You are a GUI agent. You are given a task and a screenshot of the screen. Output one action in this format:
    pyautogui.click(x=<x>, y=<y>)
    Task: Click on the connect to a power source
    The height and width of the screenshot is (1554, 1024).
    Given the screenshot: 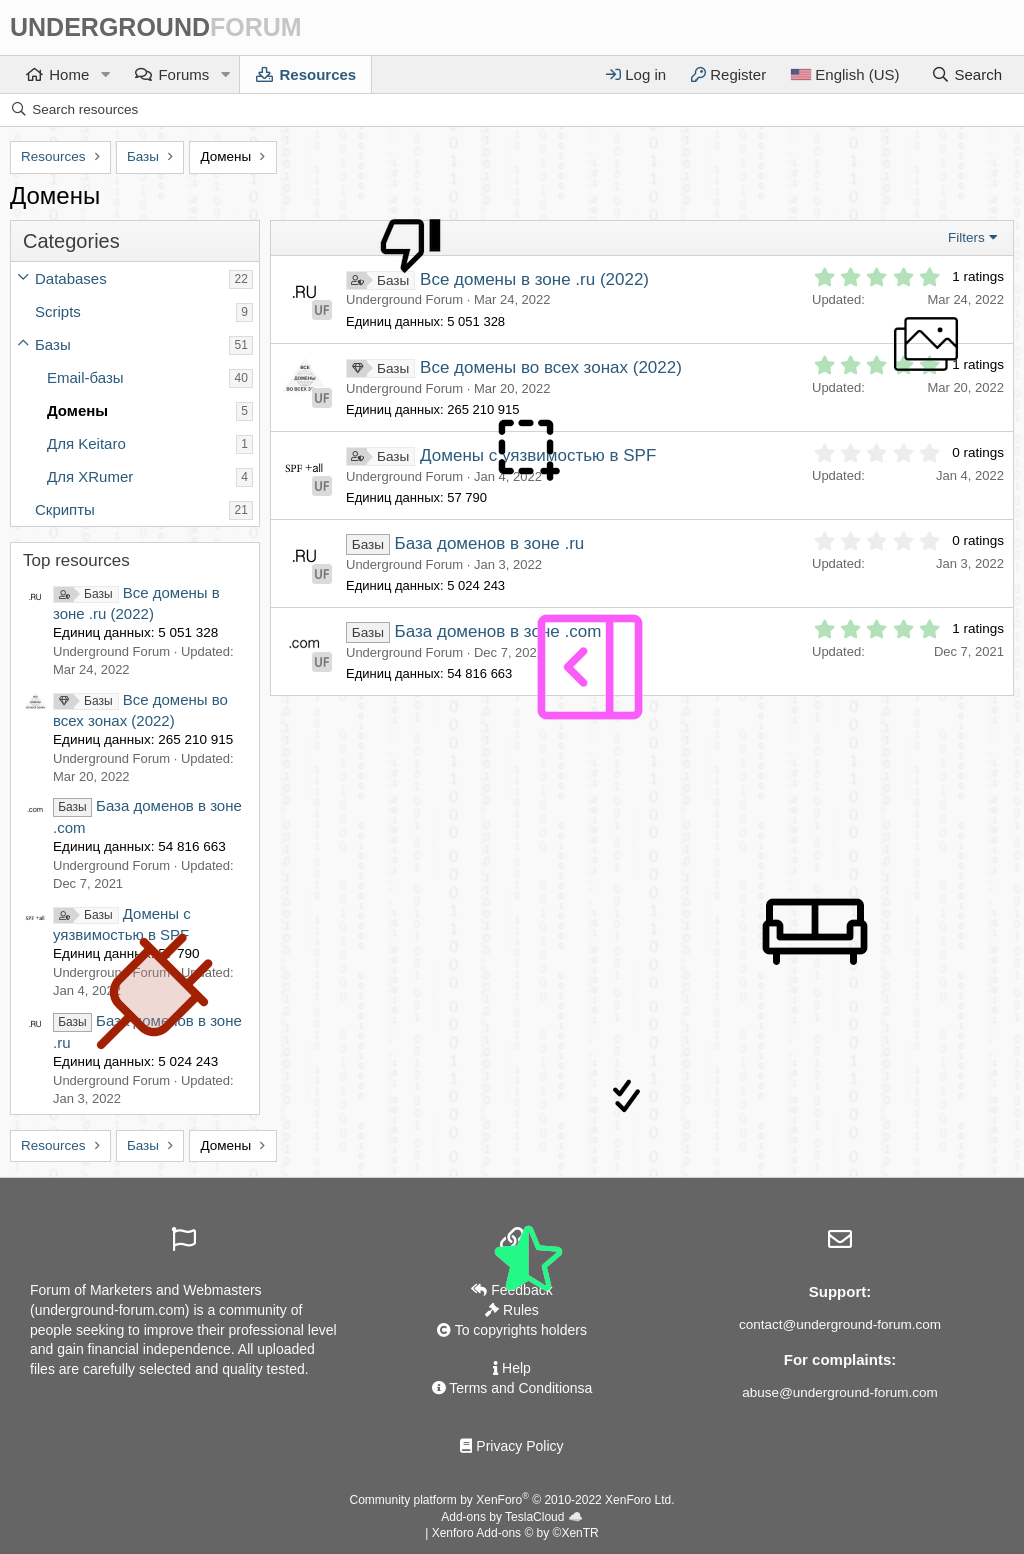 What is the action you would take?
    pyautogui.click(x=152, y=993)
    